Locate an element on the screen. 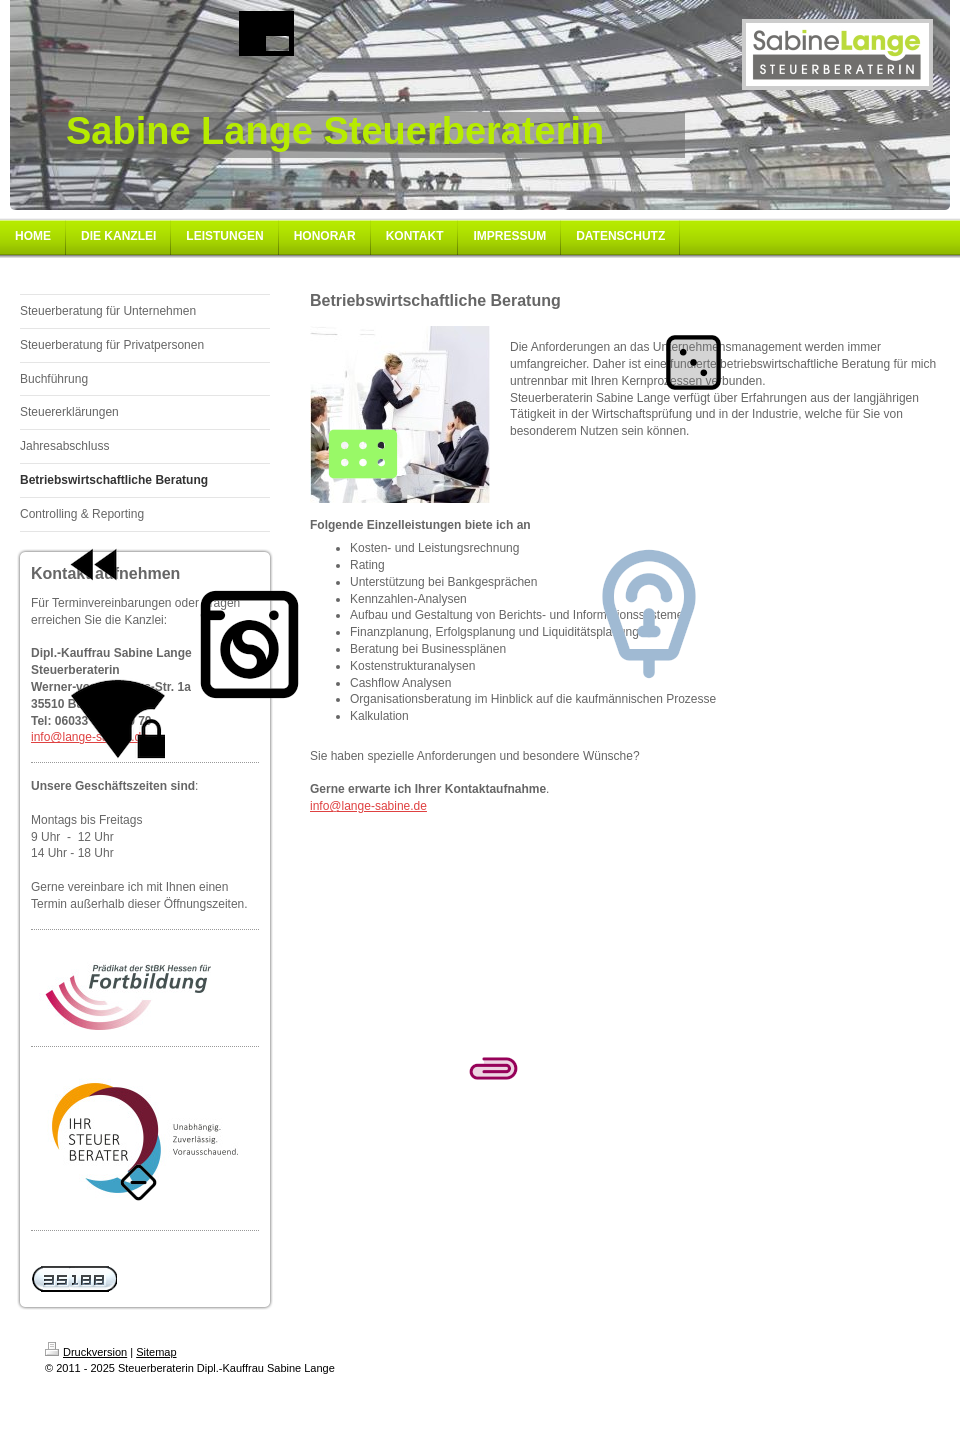  rewind media playback is located at coordinates (95, 564).